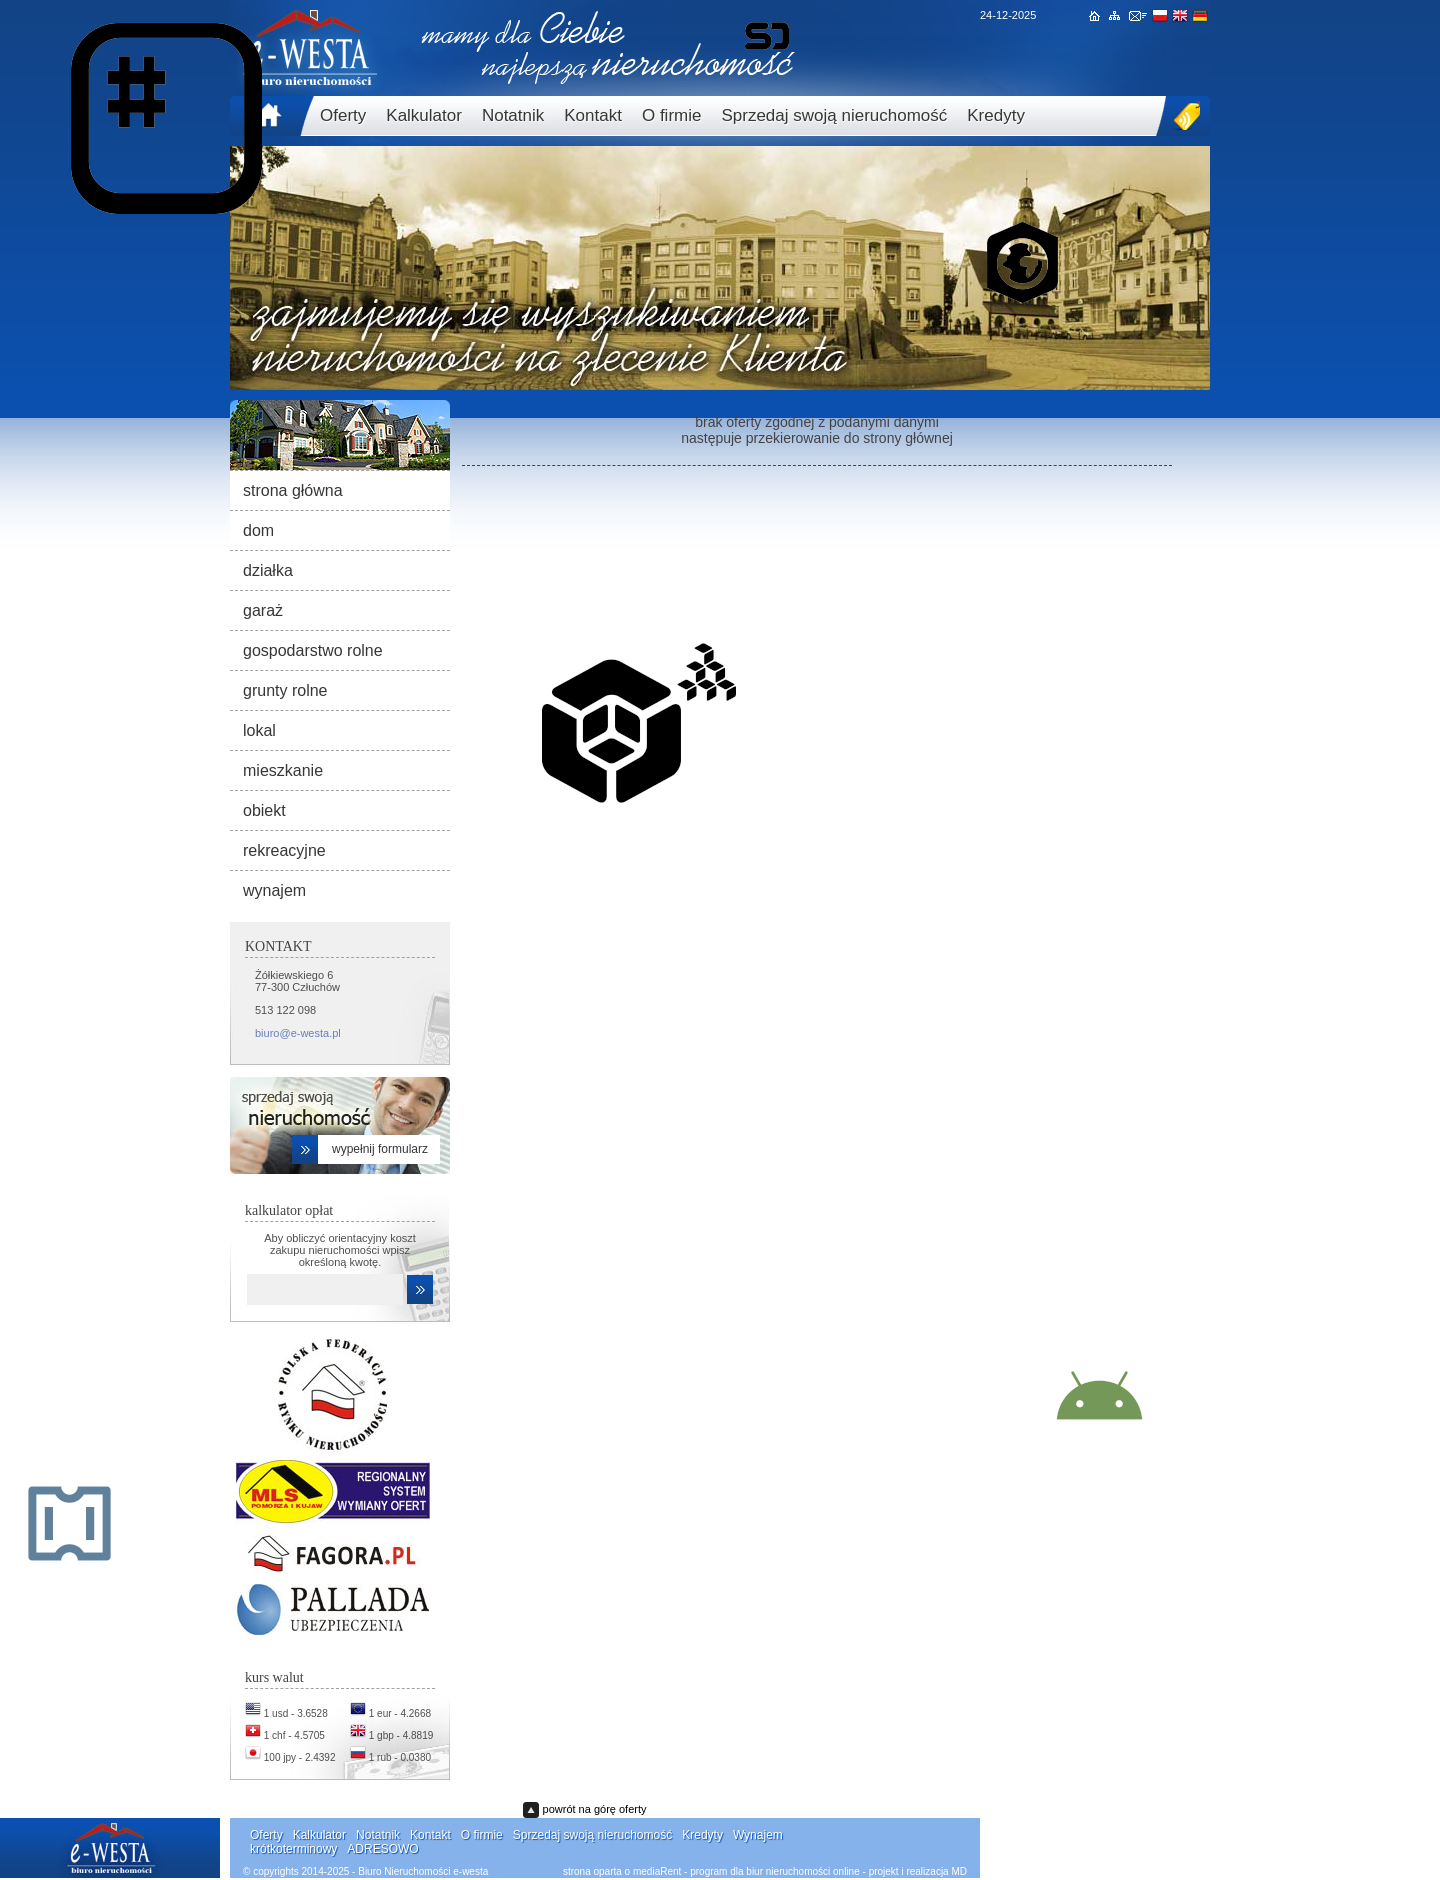 Image resolution: width=1440 pixels, height=1880 pixels. I want to click on view available coupons or vouchers, so click(69, 1523).